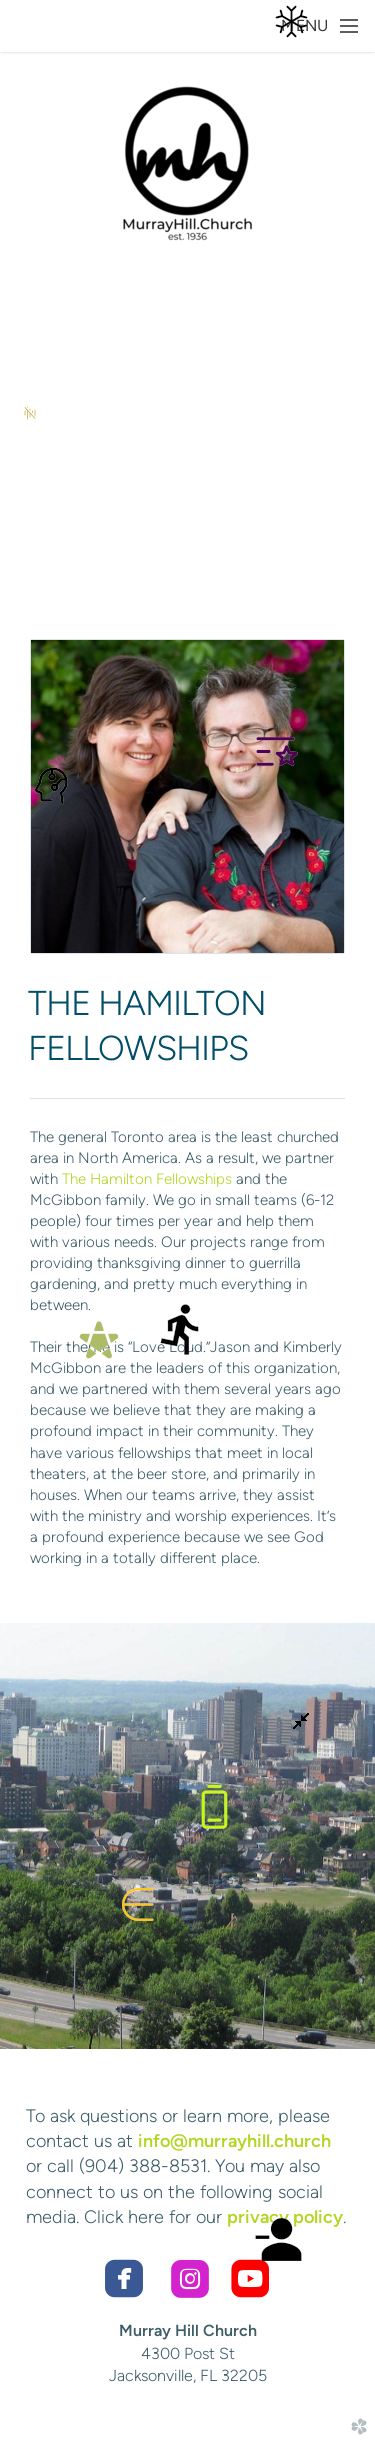 The width and height of the screenshot is (375, 2443). What do you see at coordinates (278, 2239) in the screenshot?
I see `remove a contact or friend` at bounding box center [278, 2239].